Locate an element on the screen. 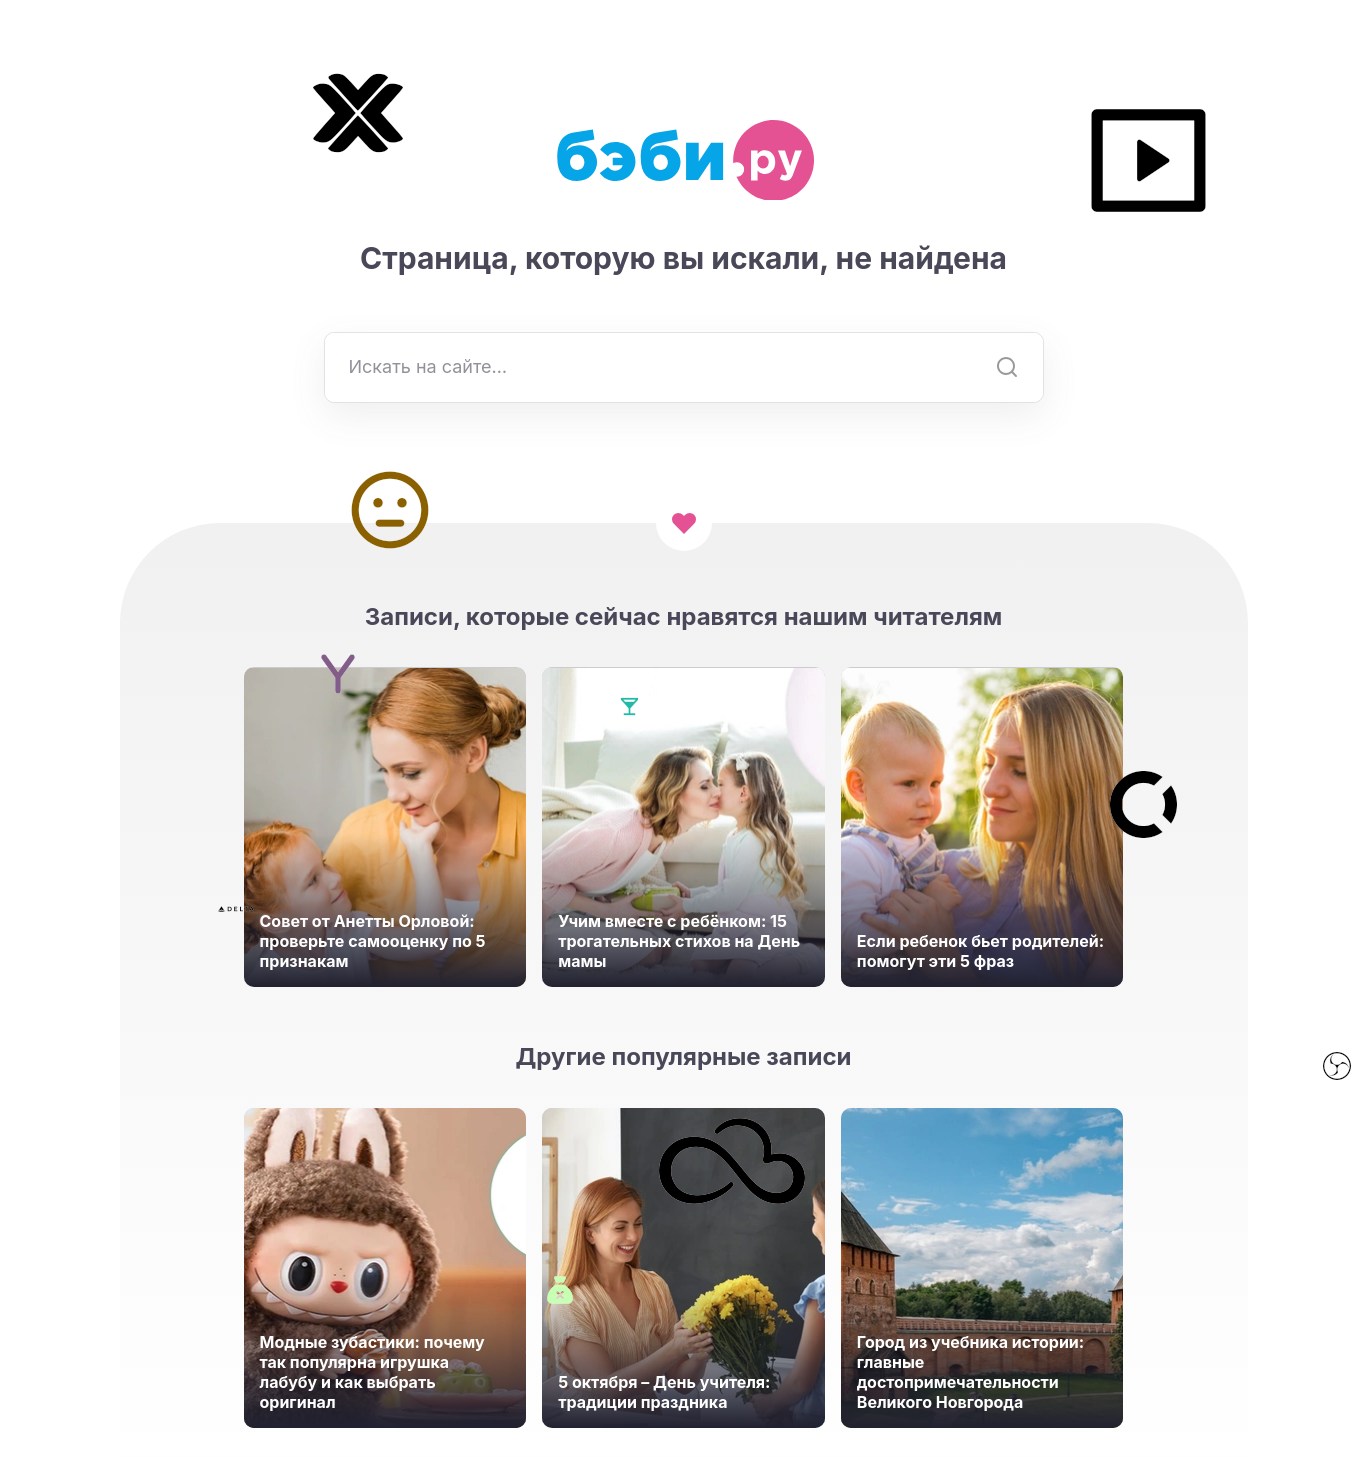 This screenshot has height=1484, width=1367. view cocktail or drink menu is located at coordinates (629, 706).